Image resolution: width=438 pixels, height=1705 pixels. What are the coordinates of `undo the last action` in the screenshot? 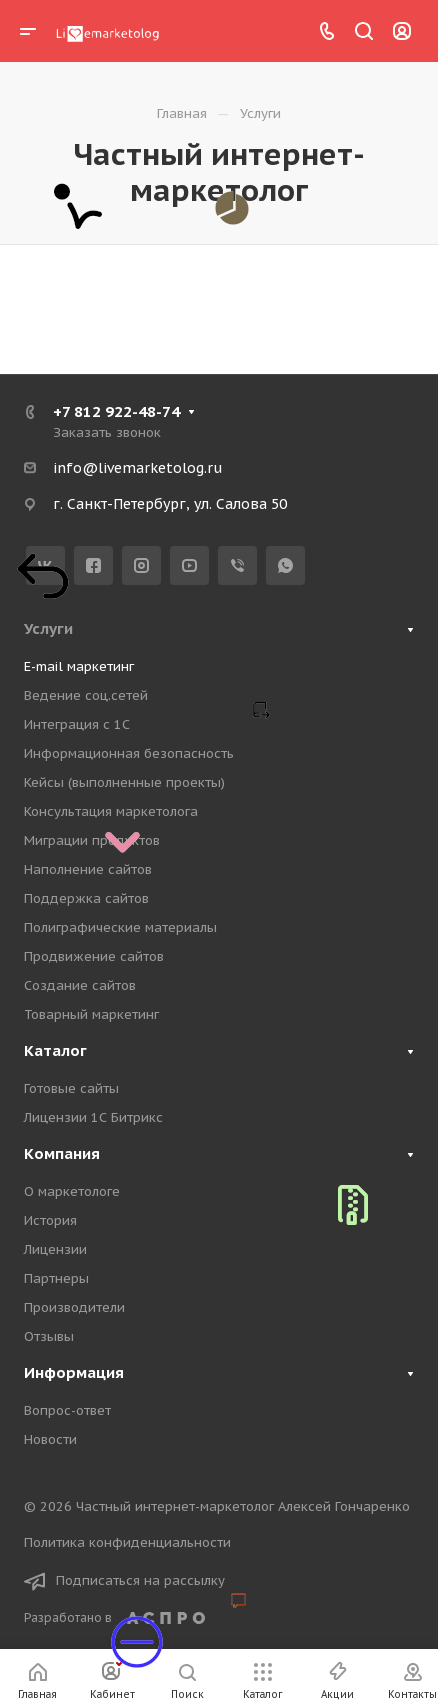 It's located at (43, 577).